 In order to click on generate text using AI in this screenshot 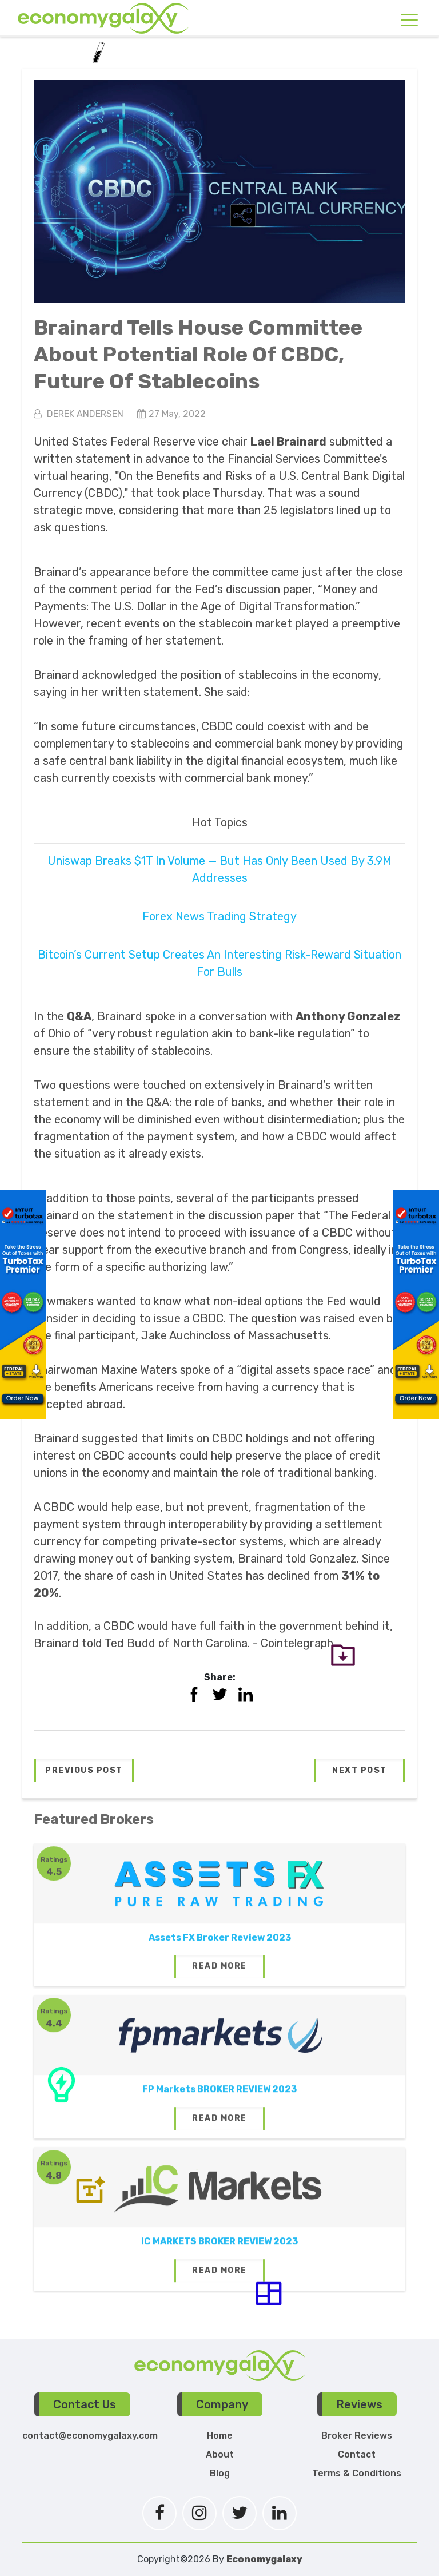, I will do `click(89, 2191)`.